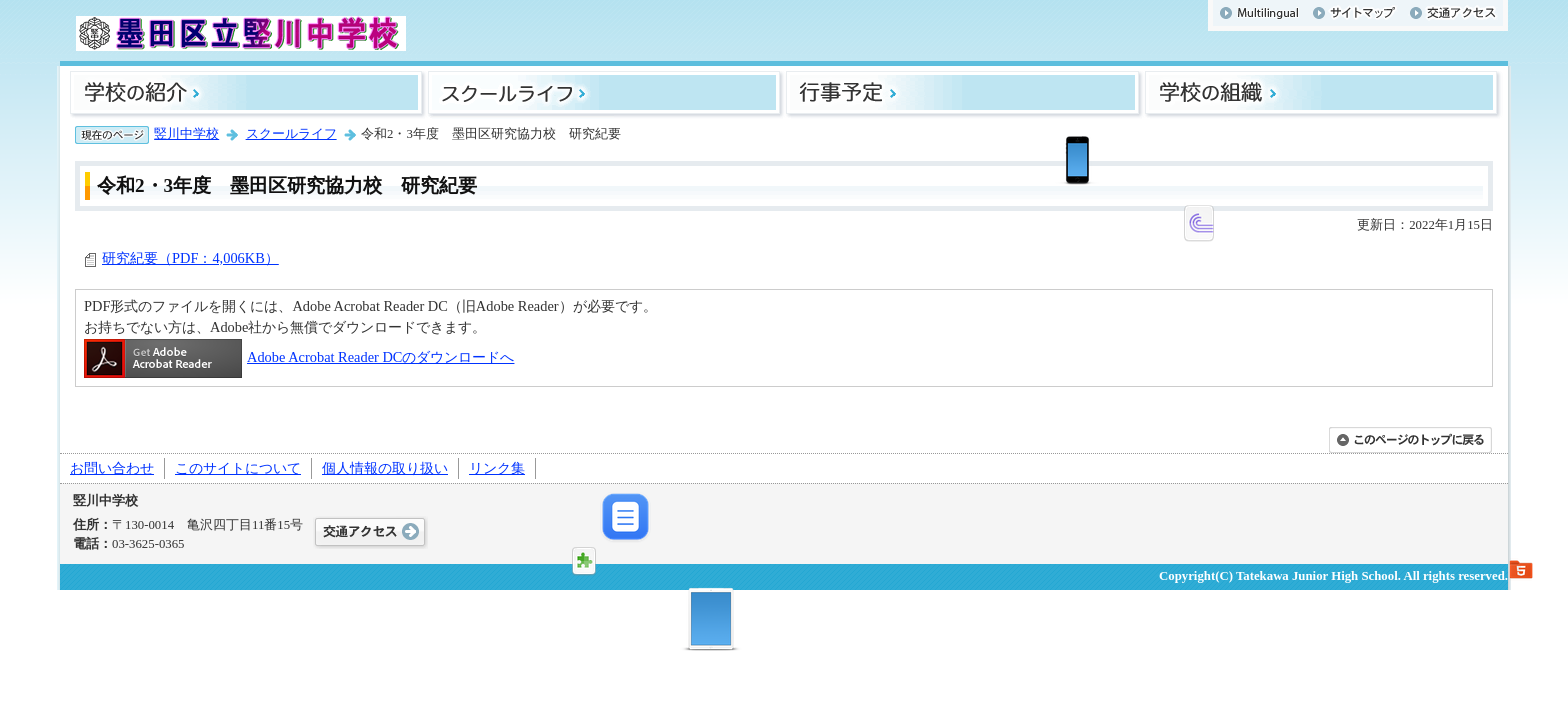 The height and width of the screenshot is (720, 1568). I want to click on iPad Pro with cellular connectivity, so click(711, 619).